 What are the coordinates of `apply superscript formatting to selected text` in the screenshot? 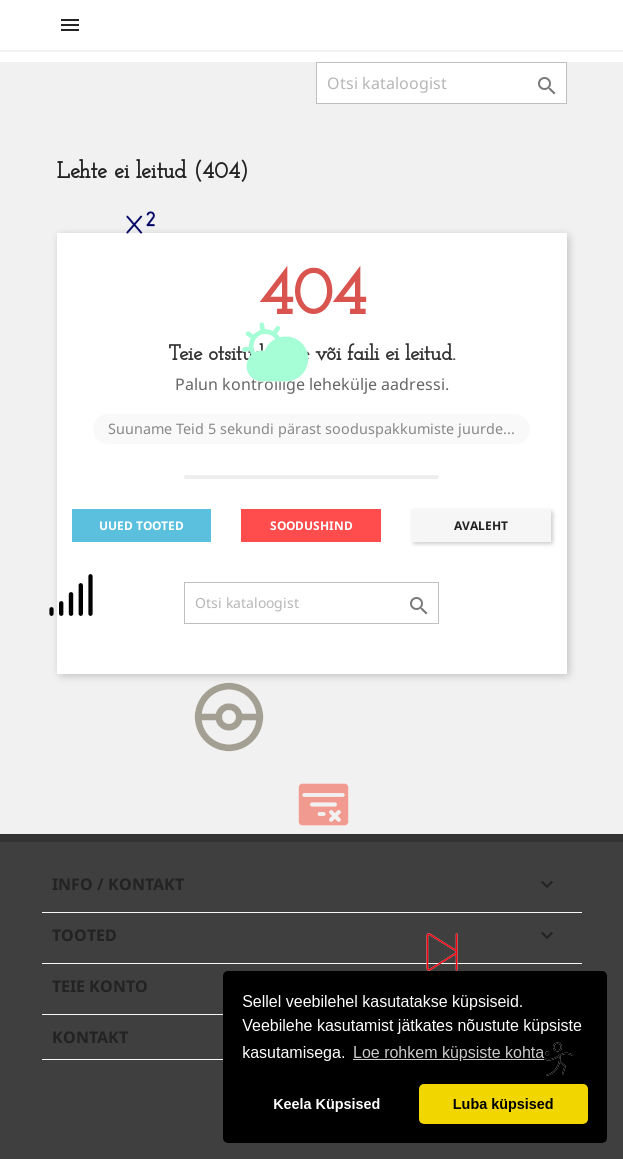 It's located at (139, 223).